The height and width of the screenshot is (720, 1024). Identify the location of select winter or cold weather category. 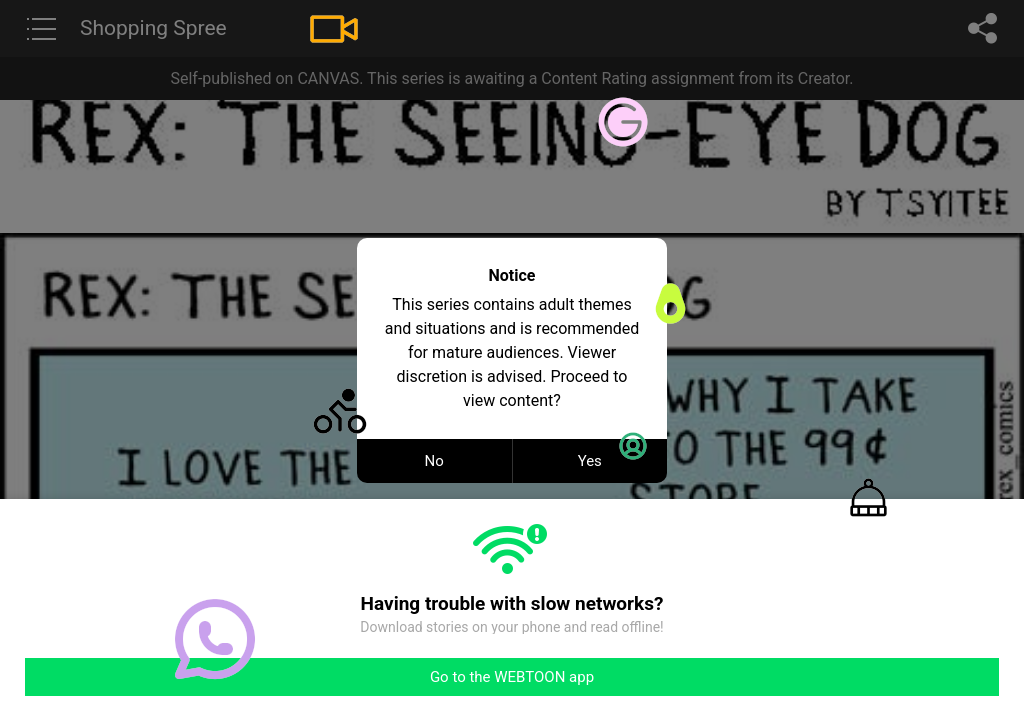
(868, 499).